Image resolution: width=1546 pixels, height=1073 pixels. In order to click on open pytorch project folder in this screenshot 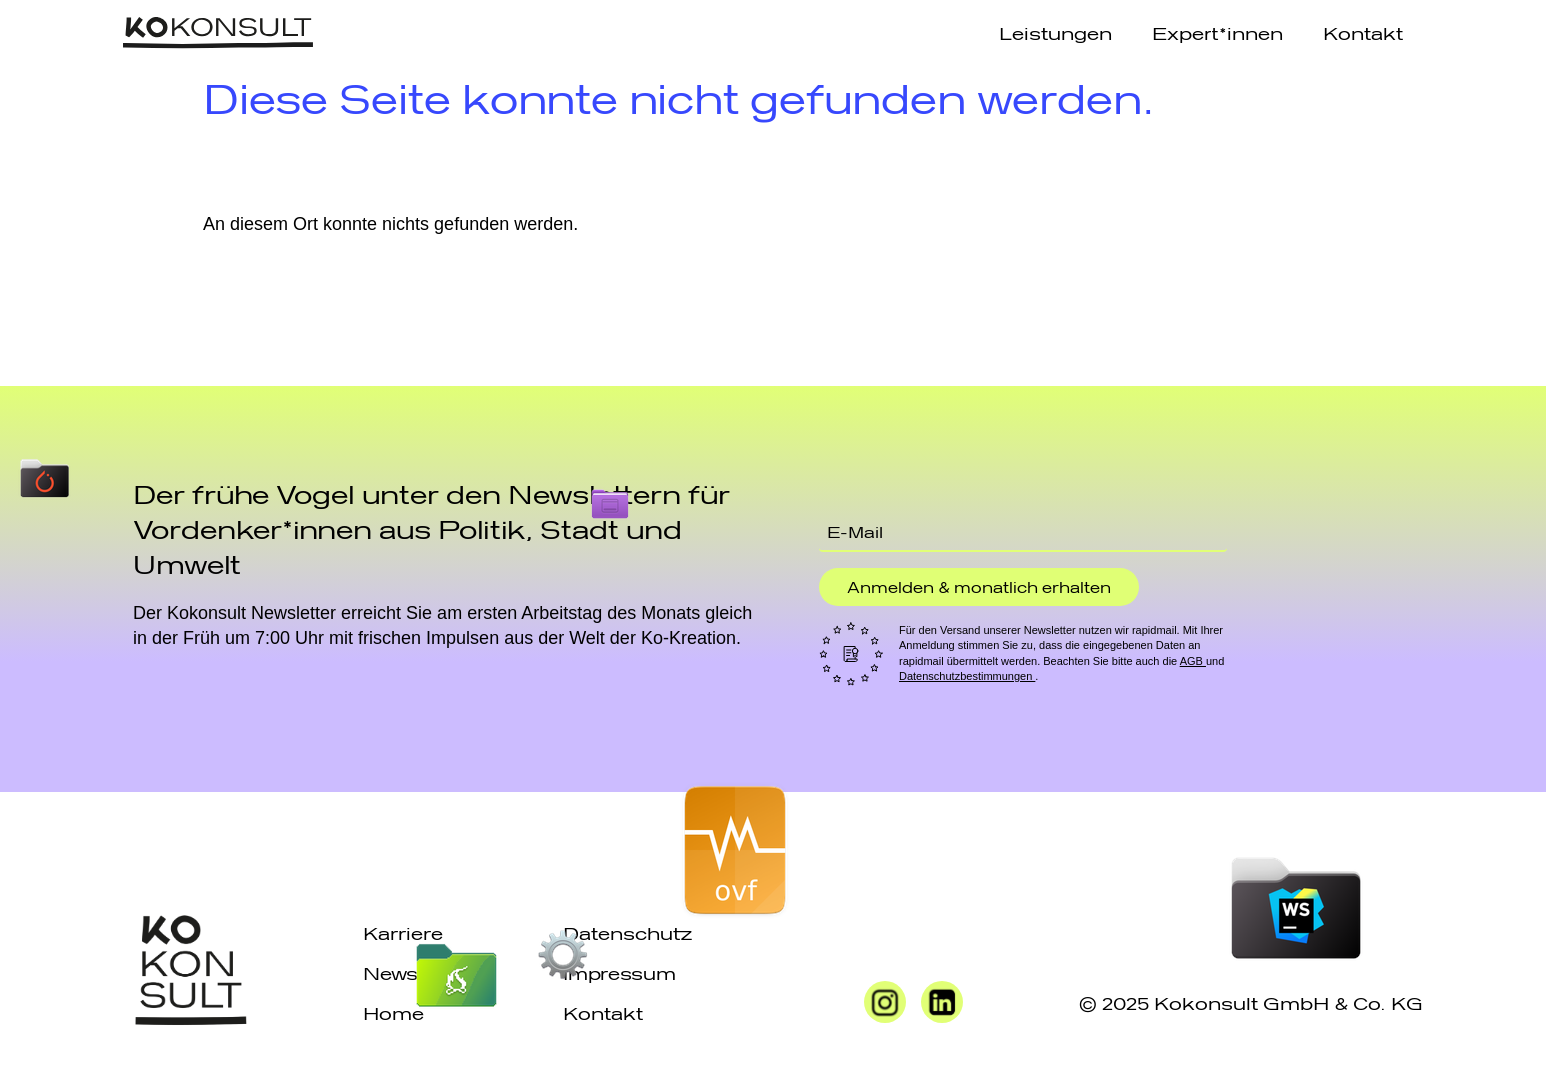, I will do `click(44, 479)`.